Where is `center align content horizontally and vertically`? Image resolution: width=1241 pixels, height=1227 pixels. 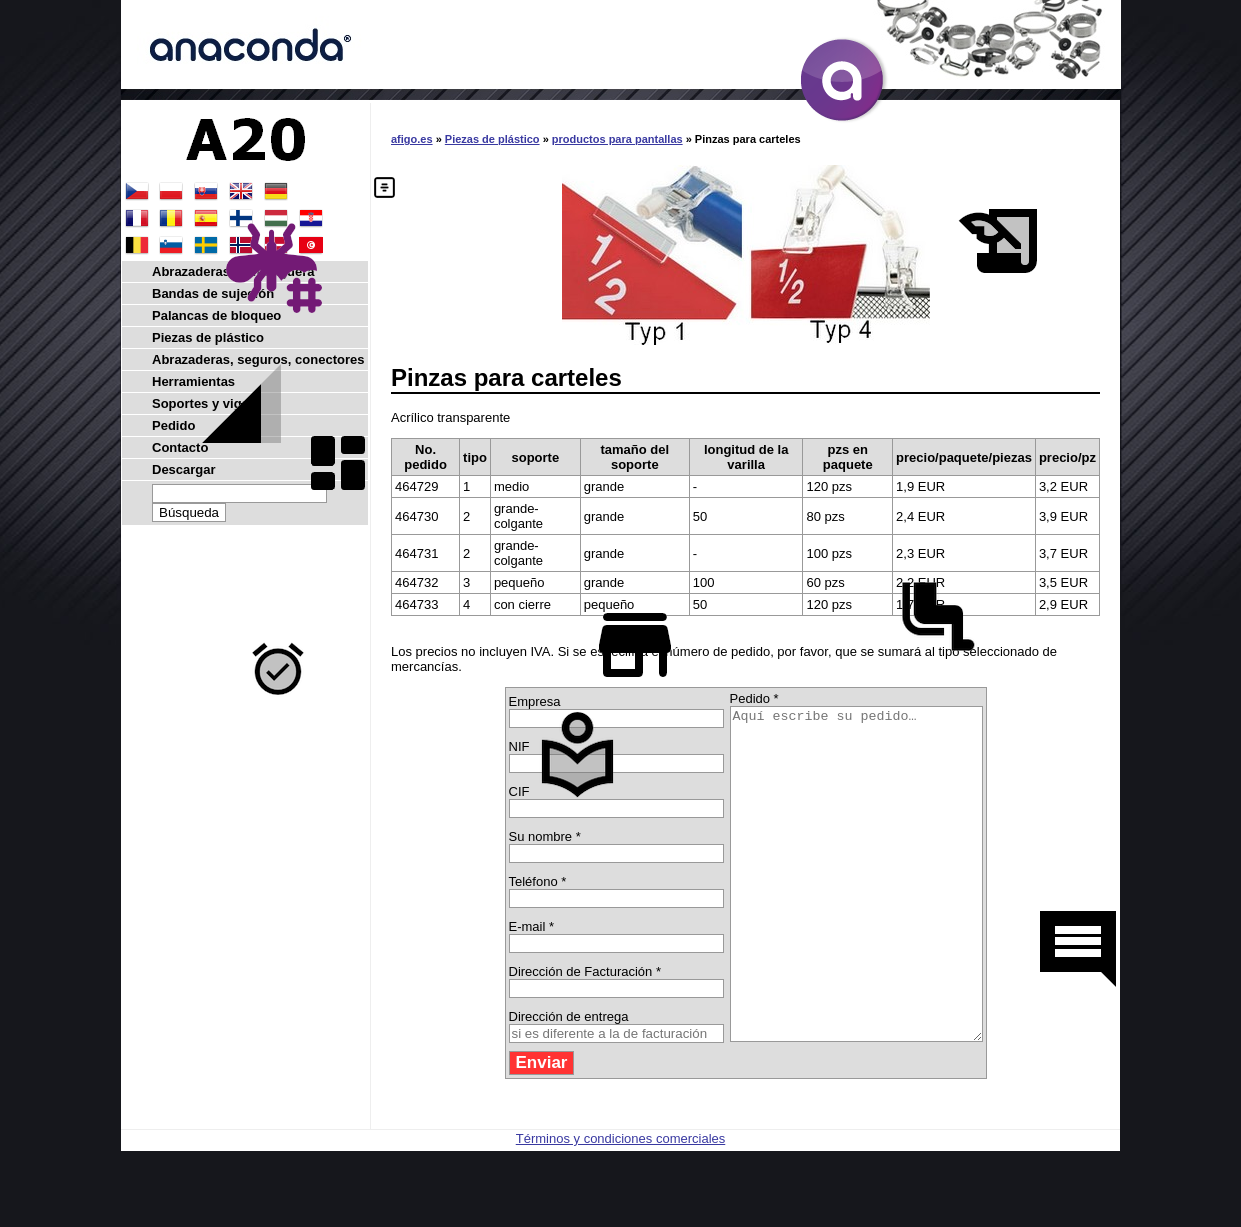 center align content horizontally and vertically is located at coordinates (384, 187).